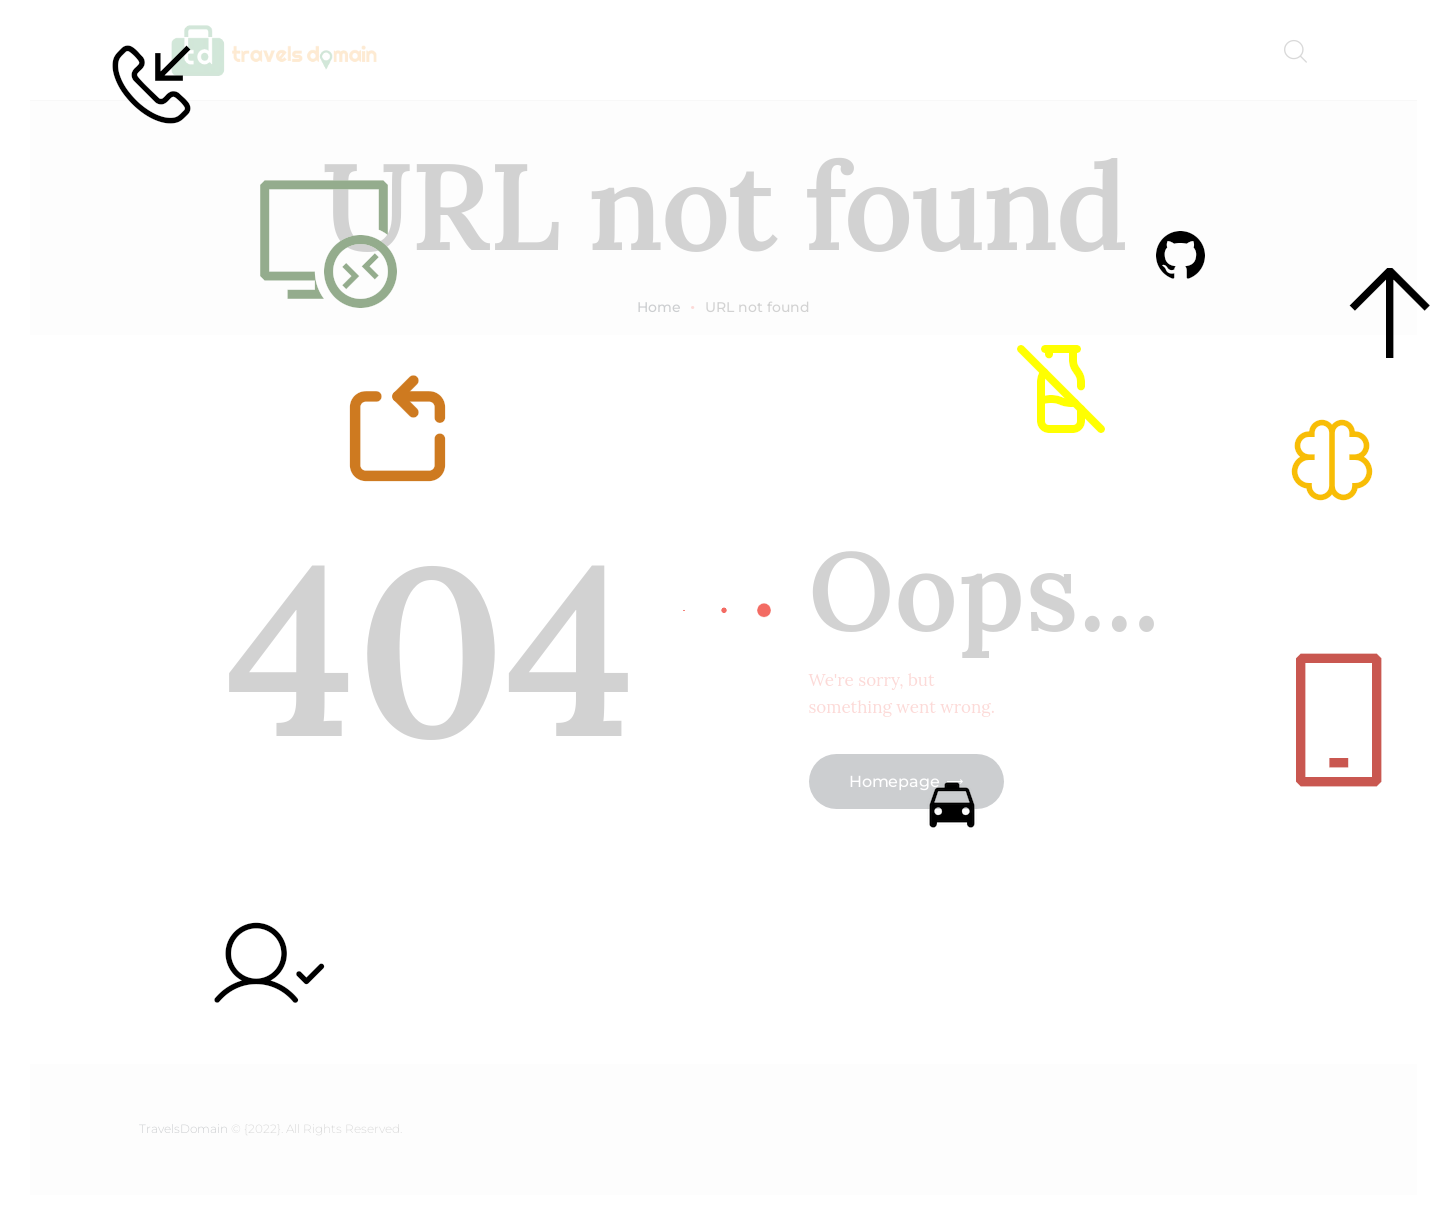  I want to click on indicates an incoming call, so click(151, 84).